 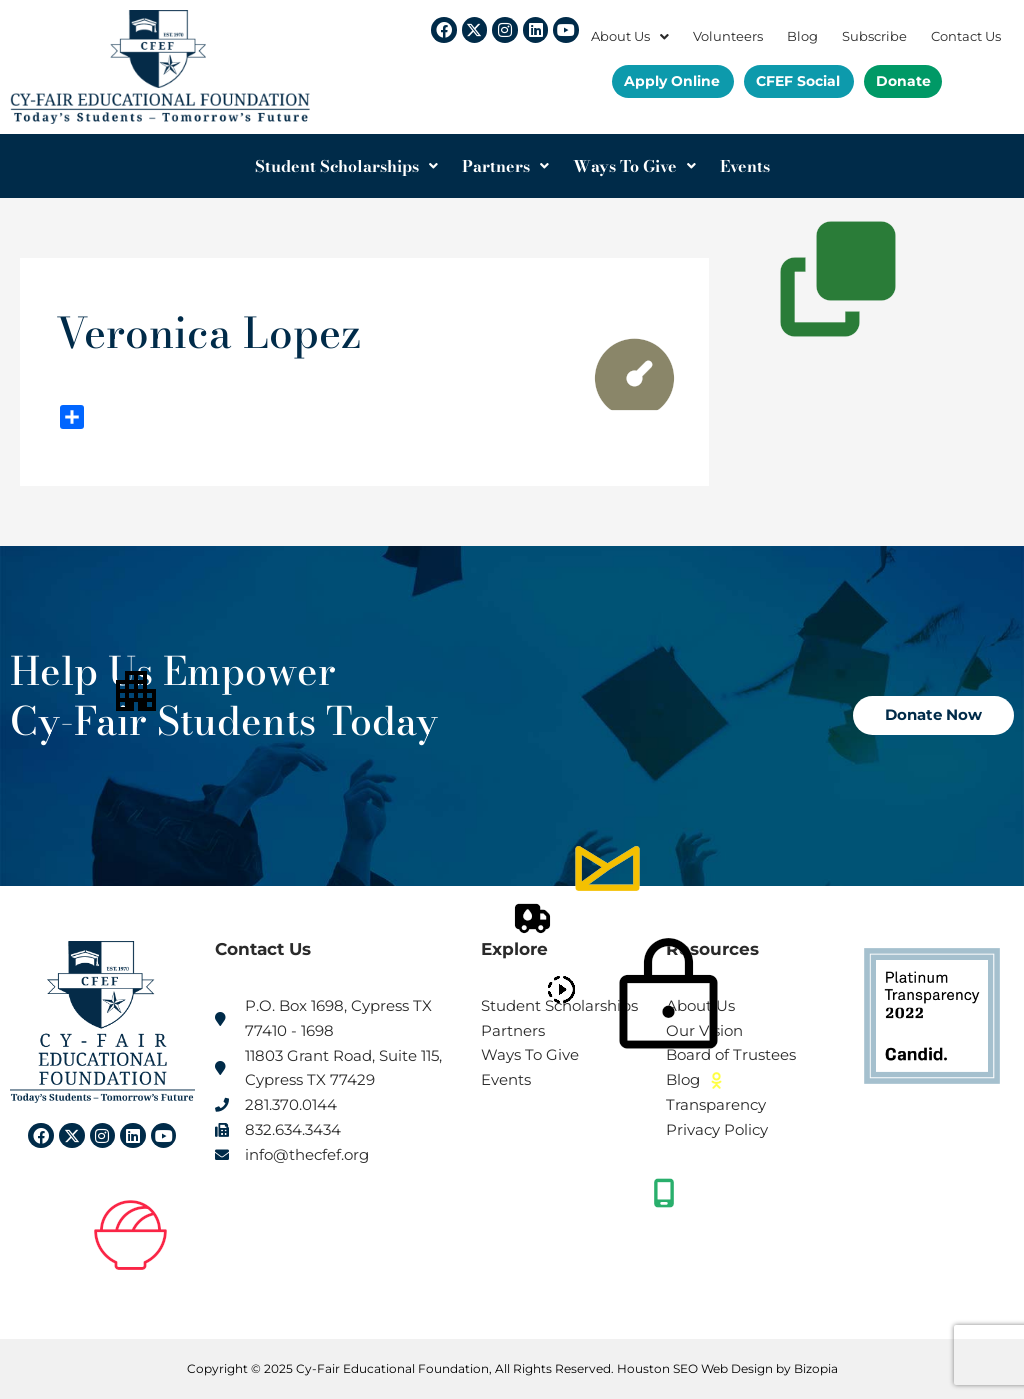 What do you see at coordinates (716, 1080) in the screenshot?
I see `open odnoklassniki social network` at bounding box center [716, 1080].